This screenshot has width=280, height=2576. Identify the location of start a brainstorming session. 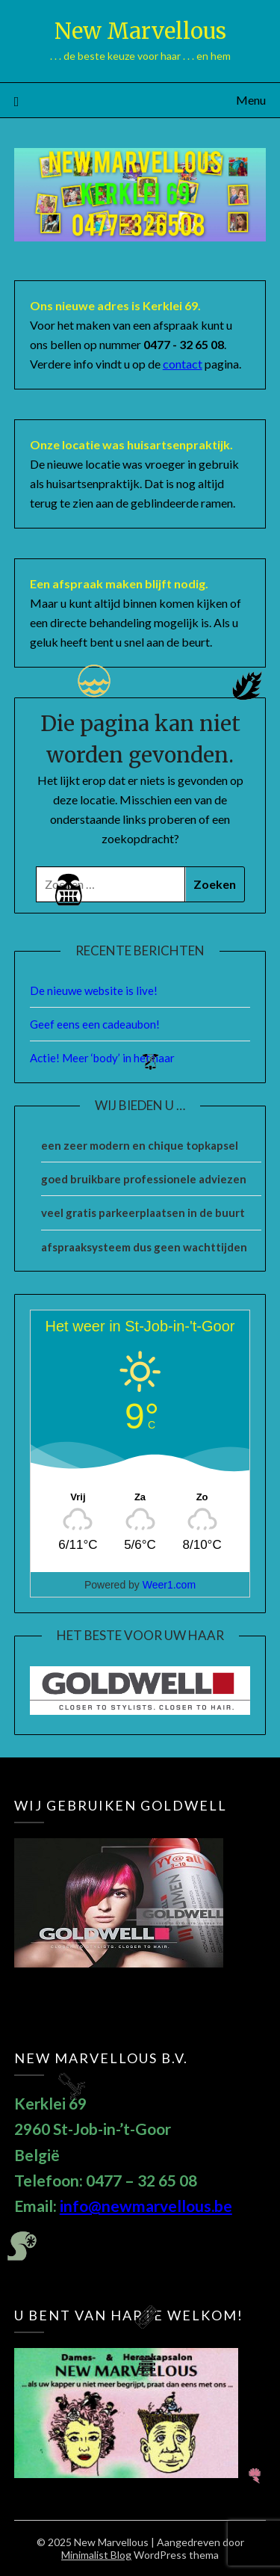
(255, 2476).